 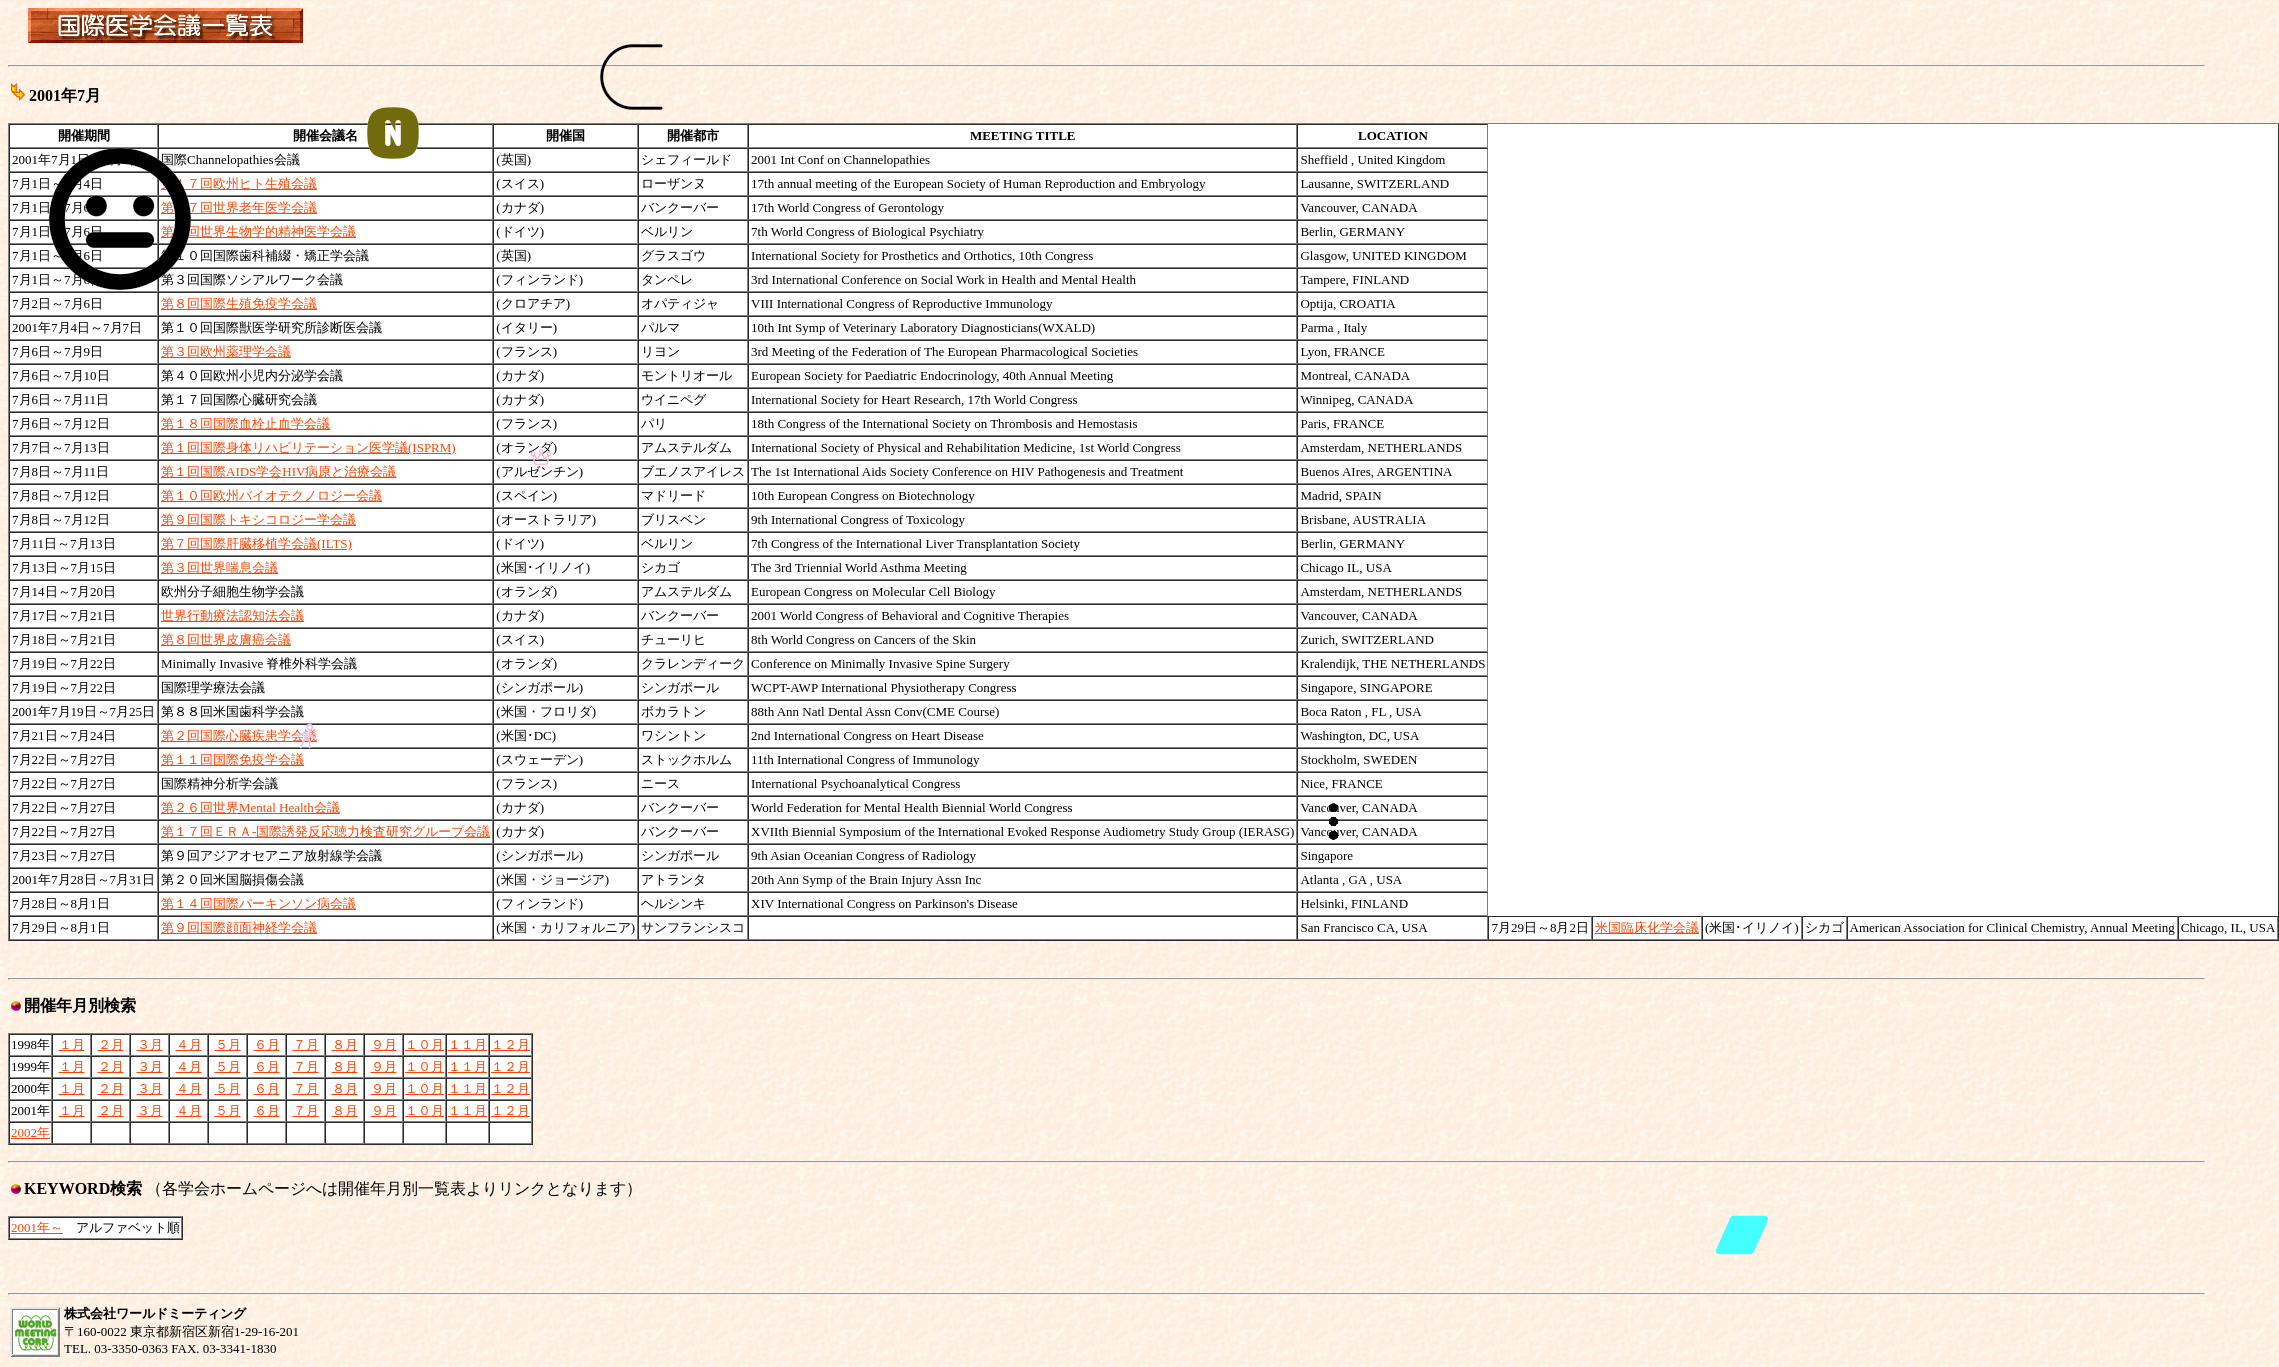 I want to click on indicates a proper subset relationship in mathematical notation, so click(x=633, y=77).